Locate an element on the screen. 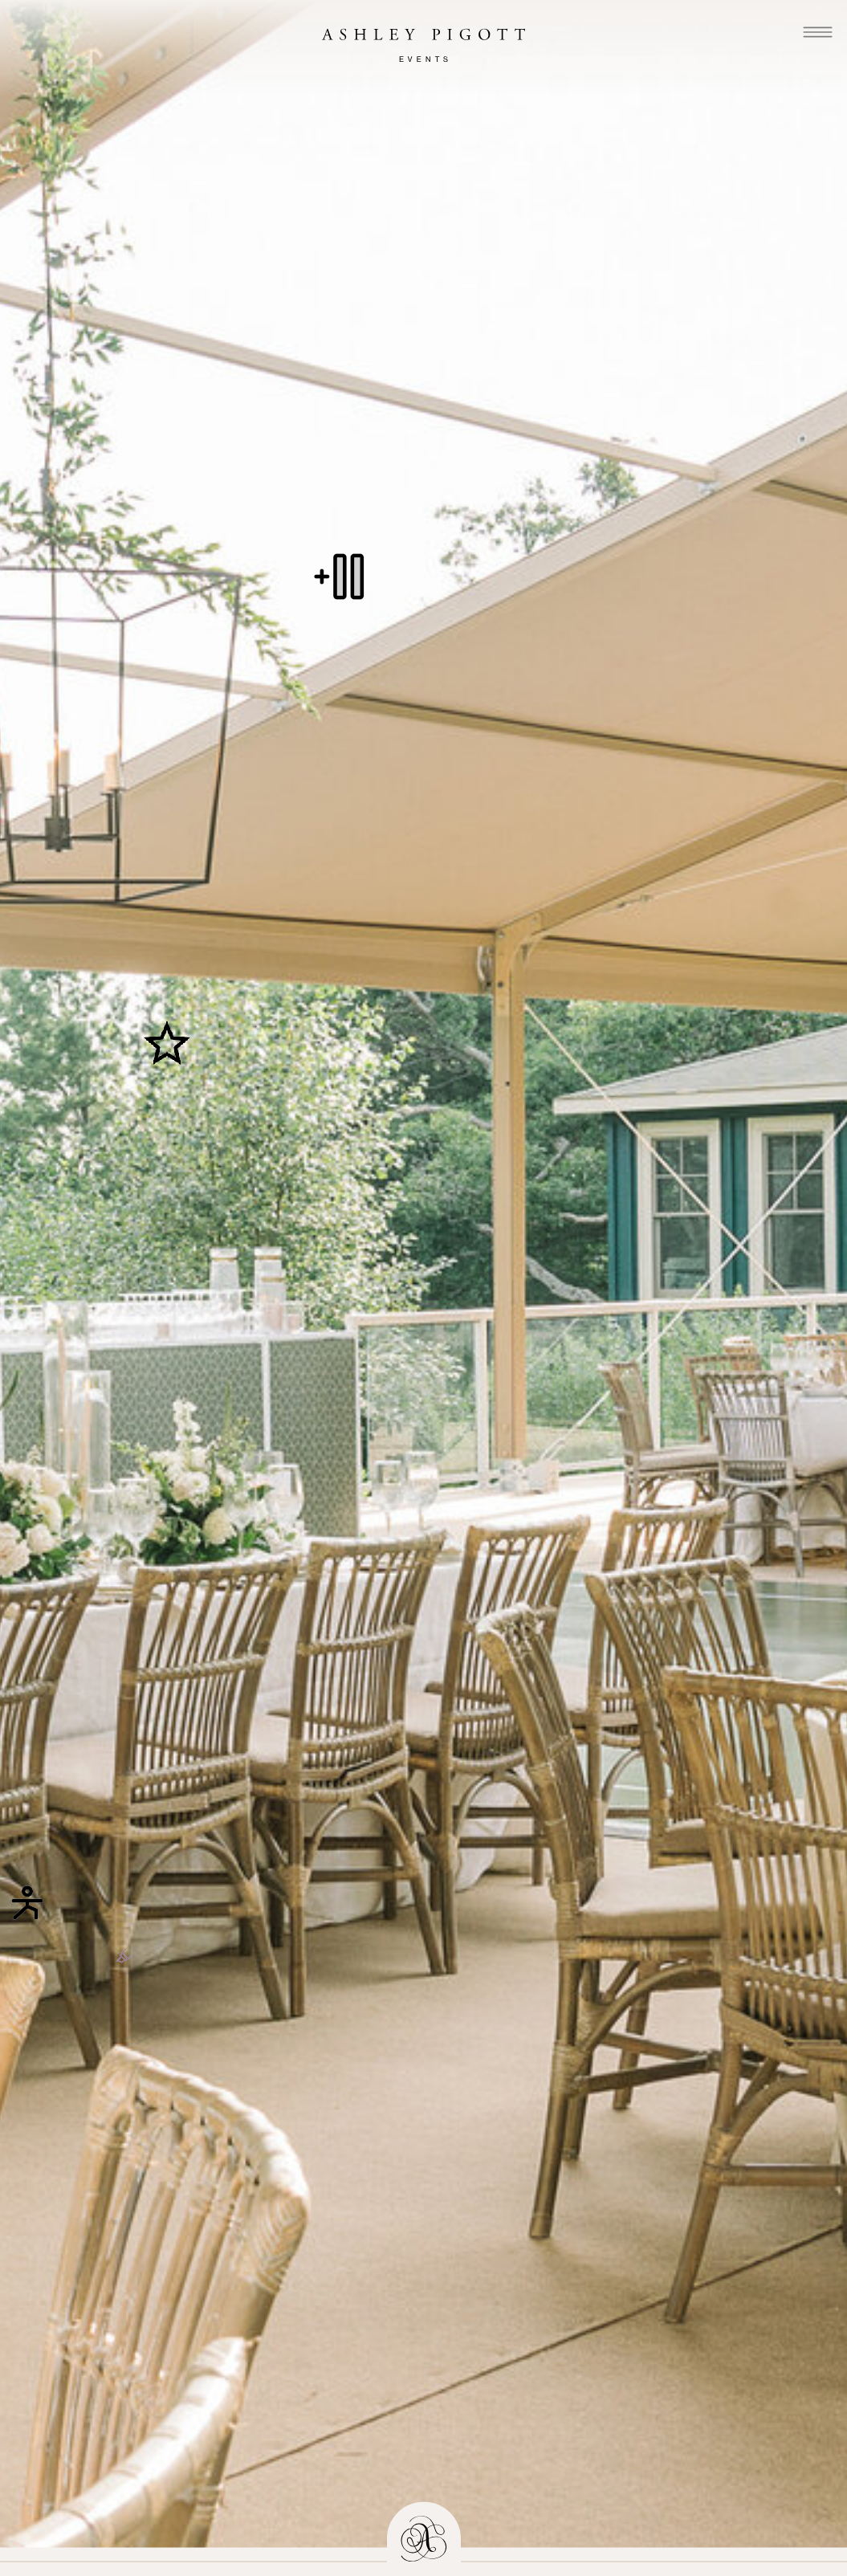 This screenshot has width=847, height=2576. access tai chi or meditation exercises is located at coordinates (27, 1904).